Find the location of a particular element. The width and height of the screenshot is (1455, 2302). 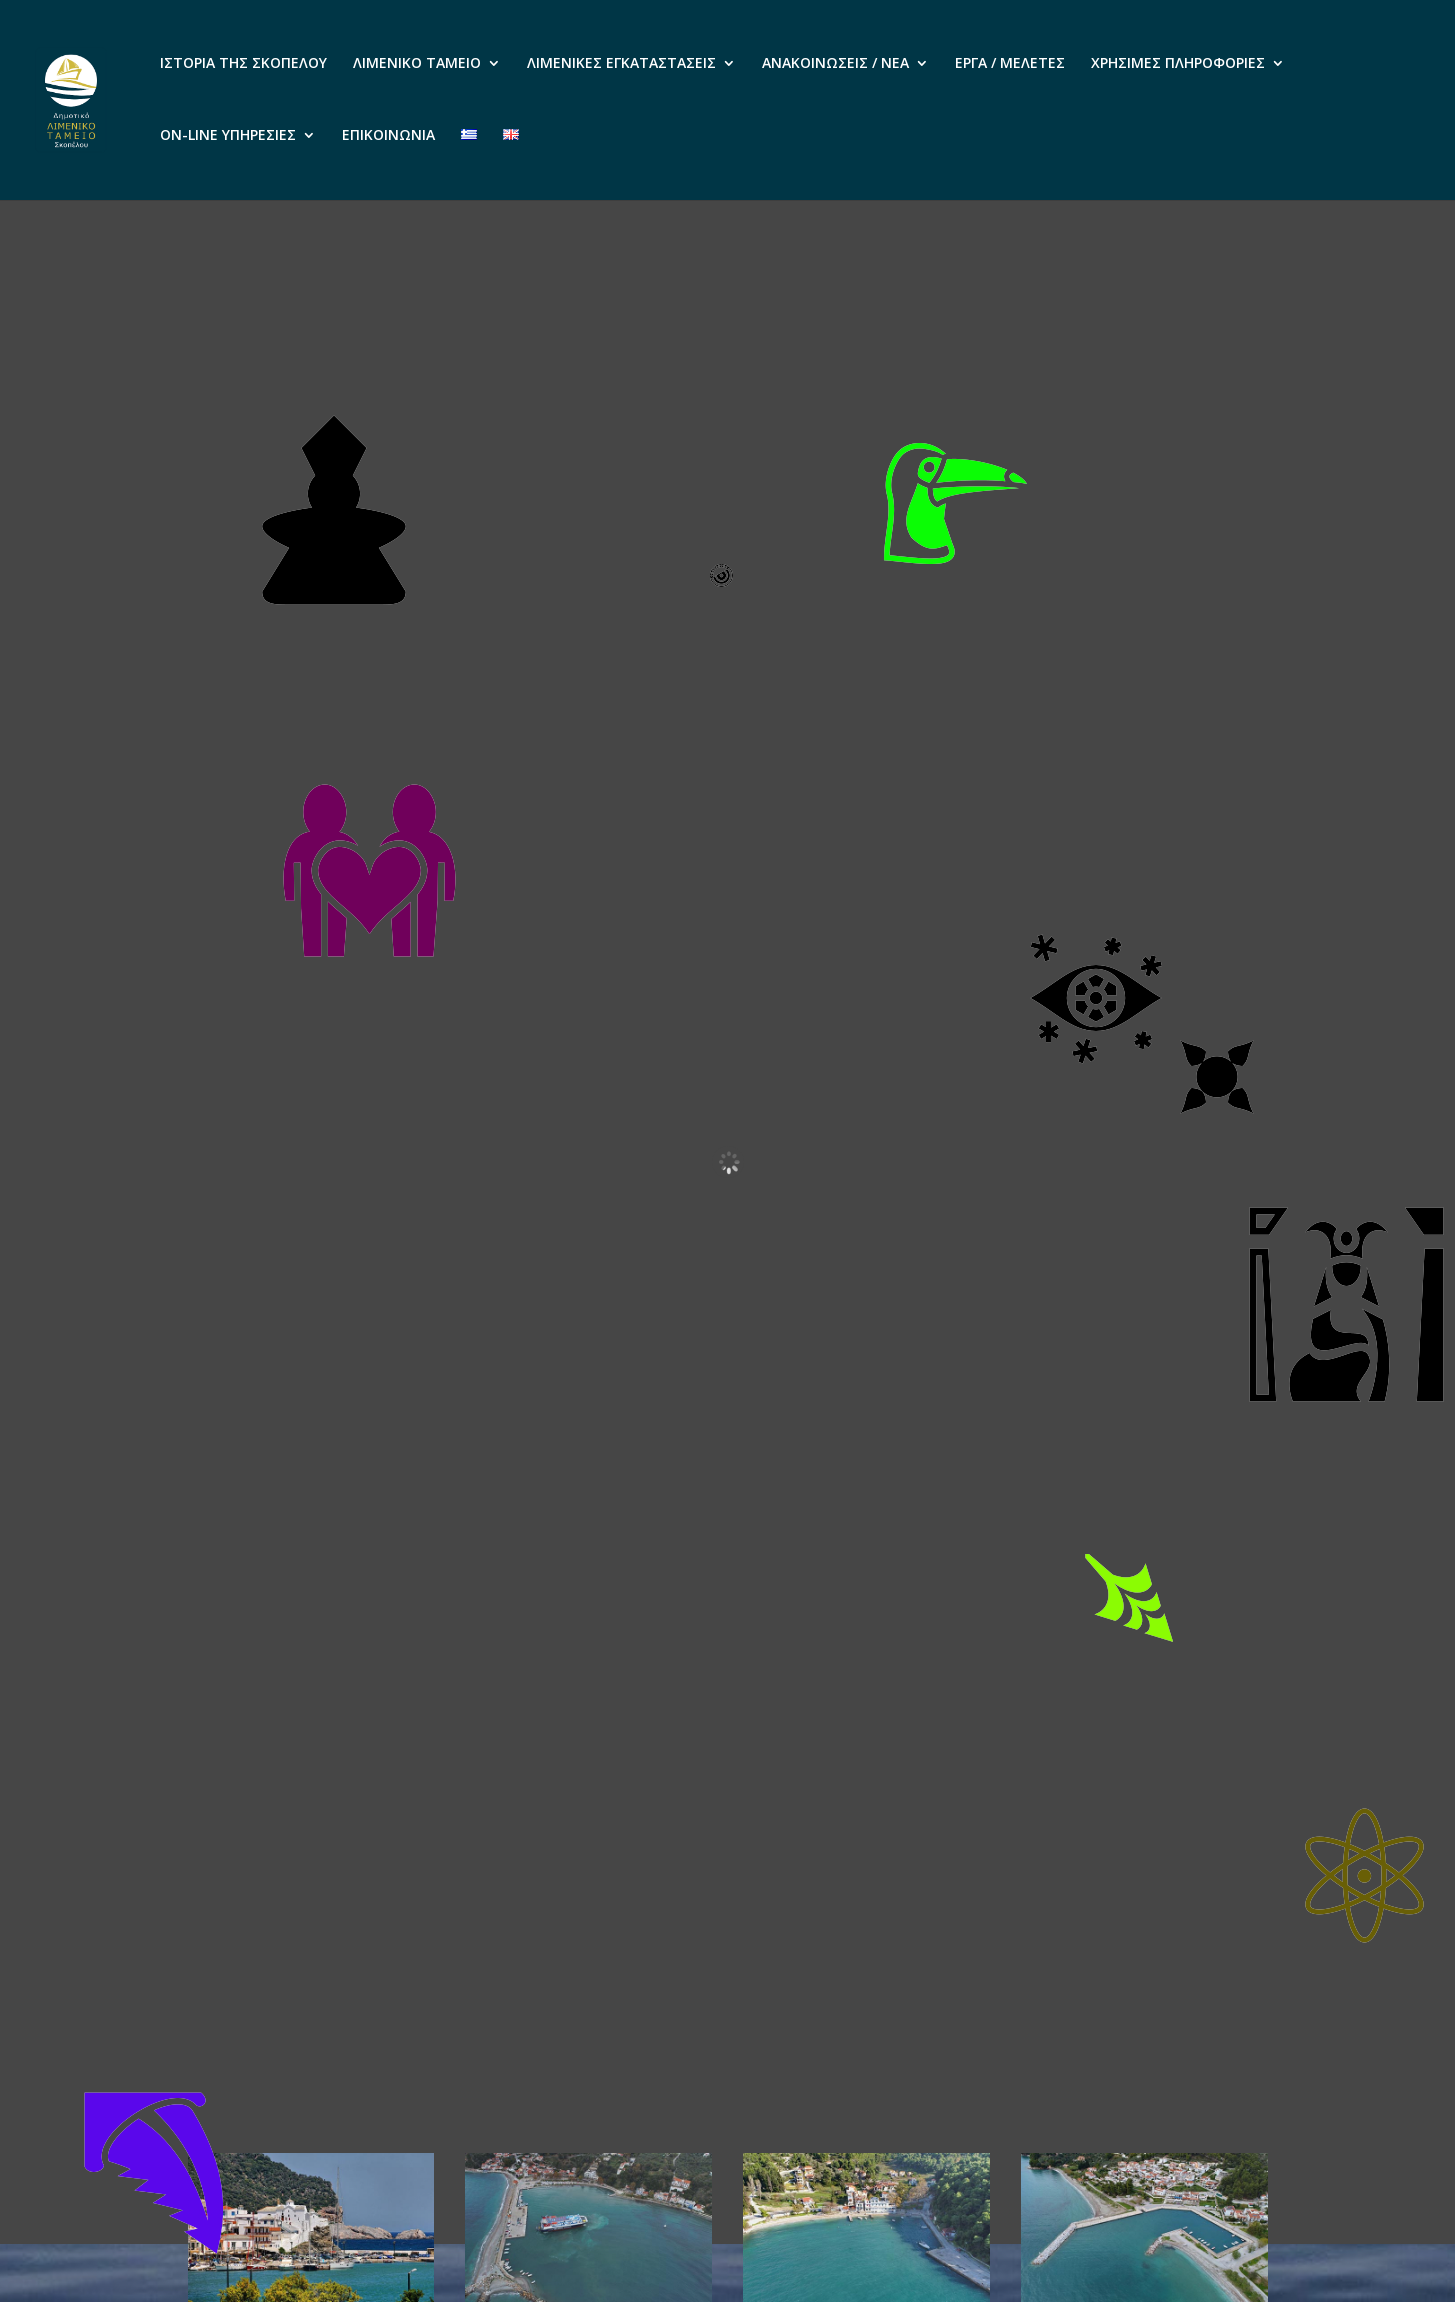

indicates a romantic relationship or couple status is located at coordinates (369, 870).